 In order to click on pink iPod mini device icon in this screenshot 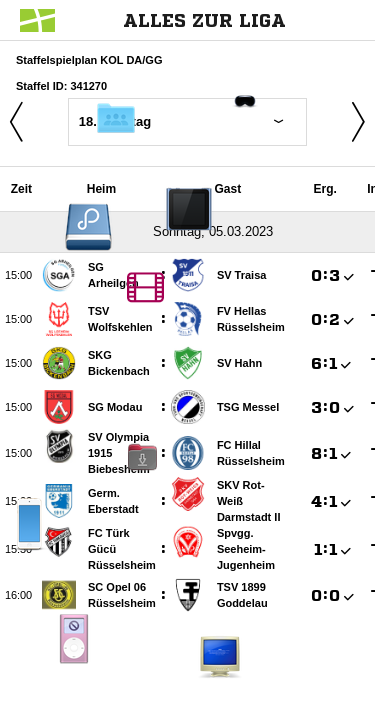, I will do `click(74, 639)`.